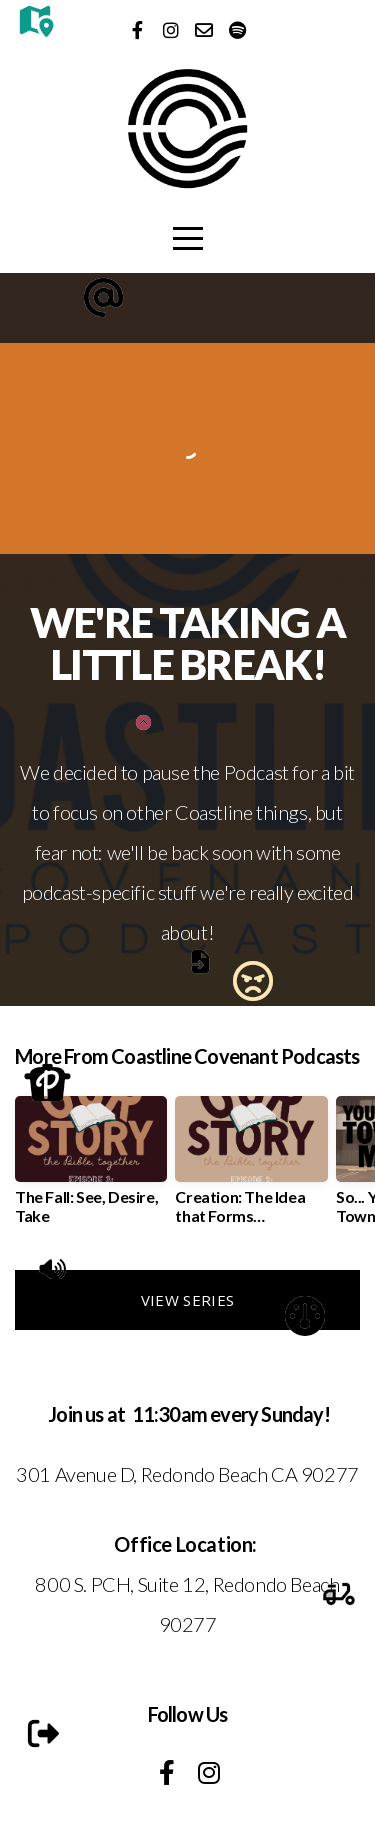 Image resolution: width=375 pixels, height=1828 pixels. I want to click on view performance metrics or system speed, so click(305, 1316).